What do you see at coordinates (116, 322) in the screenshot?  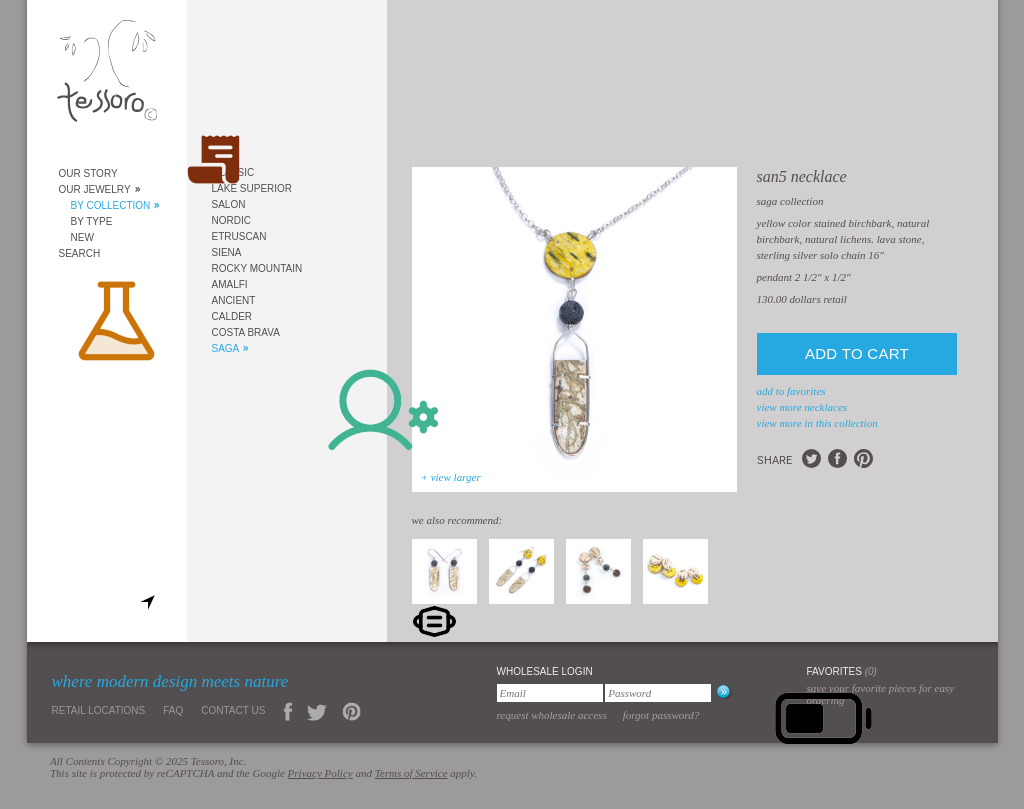 I see `access lab or experimental features` at bounding box center [116, 322].